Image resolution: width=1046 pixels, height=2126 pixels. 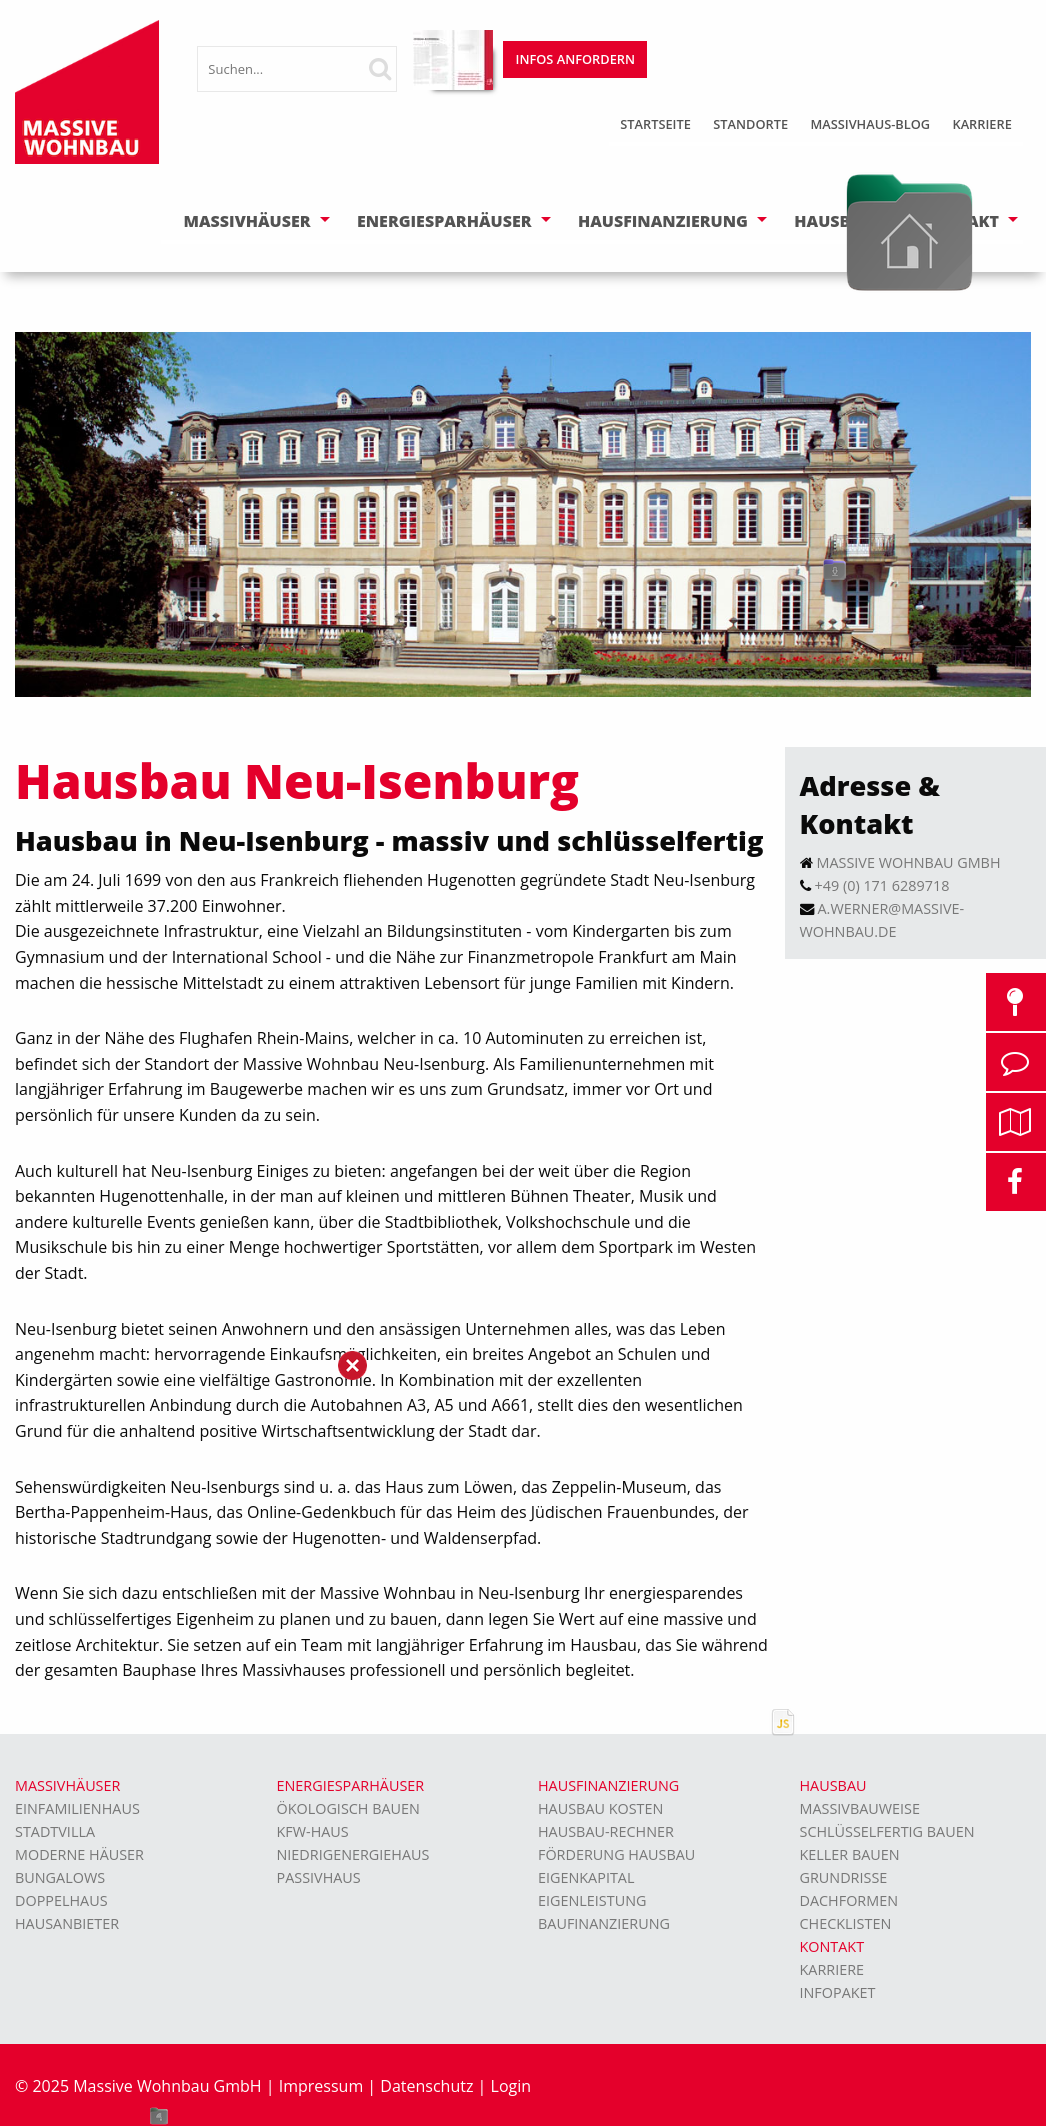 What do you see at coordinates (834, 569) in the screenshot?
I see `open your downloads folder` at bounding box center [834, 569].